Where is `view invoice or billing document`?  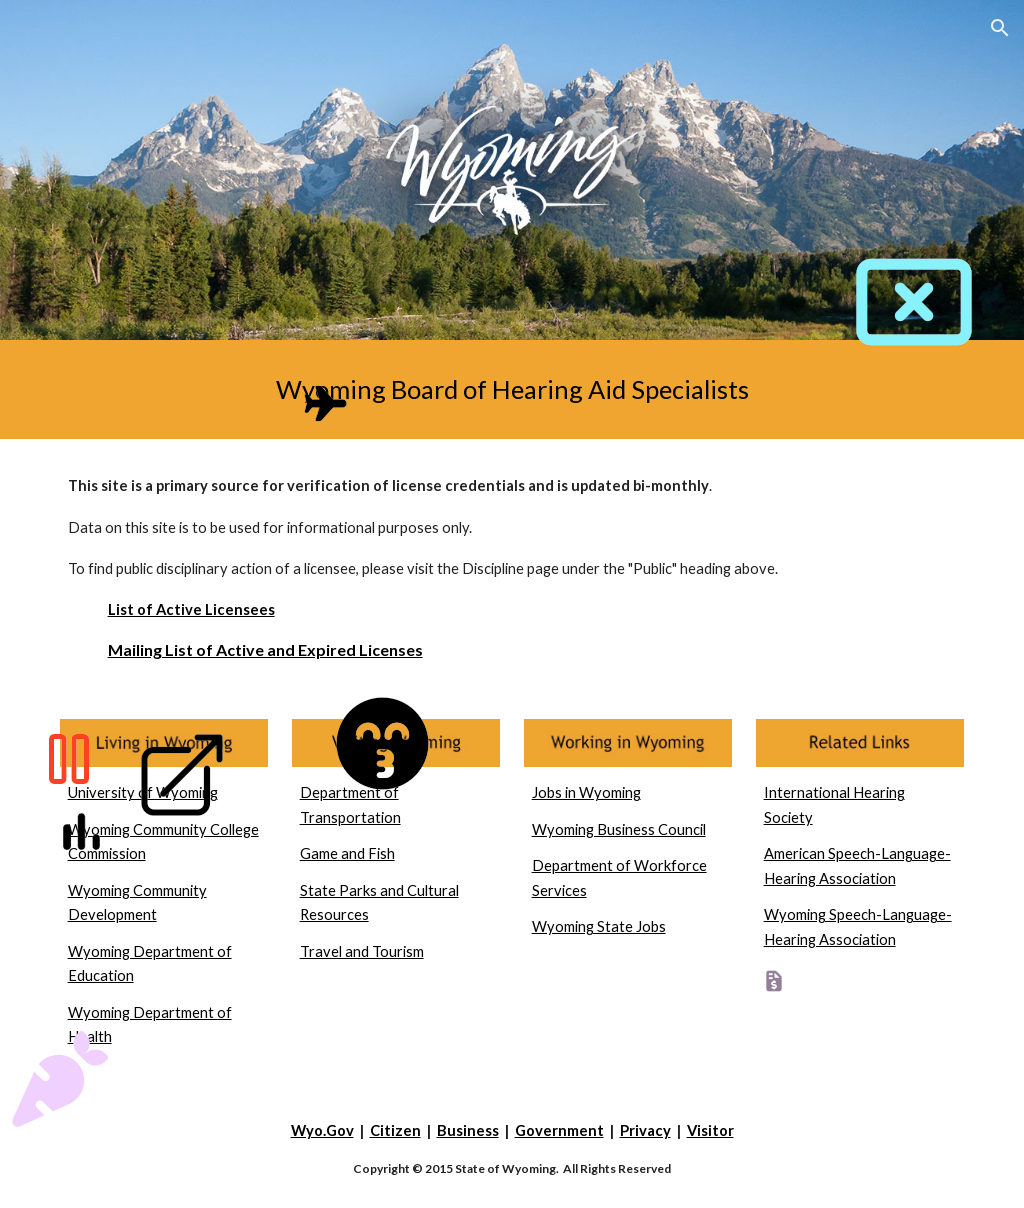 view invoice or billing document is located at coordinates (774, 981).